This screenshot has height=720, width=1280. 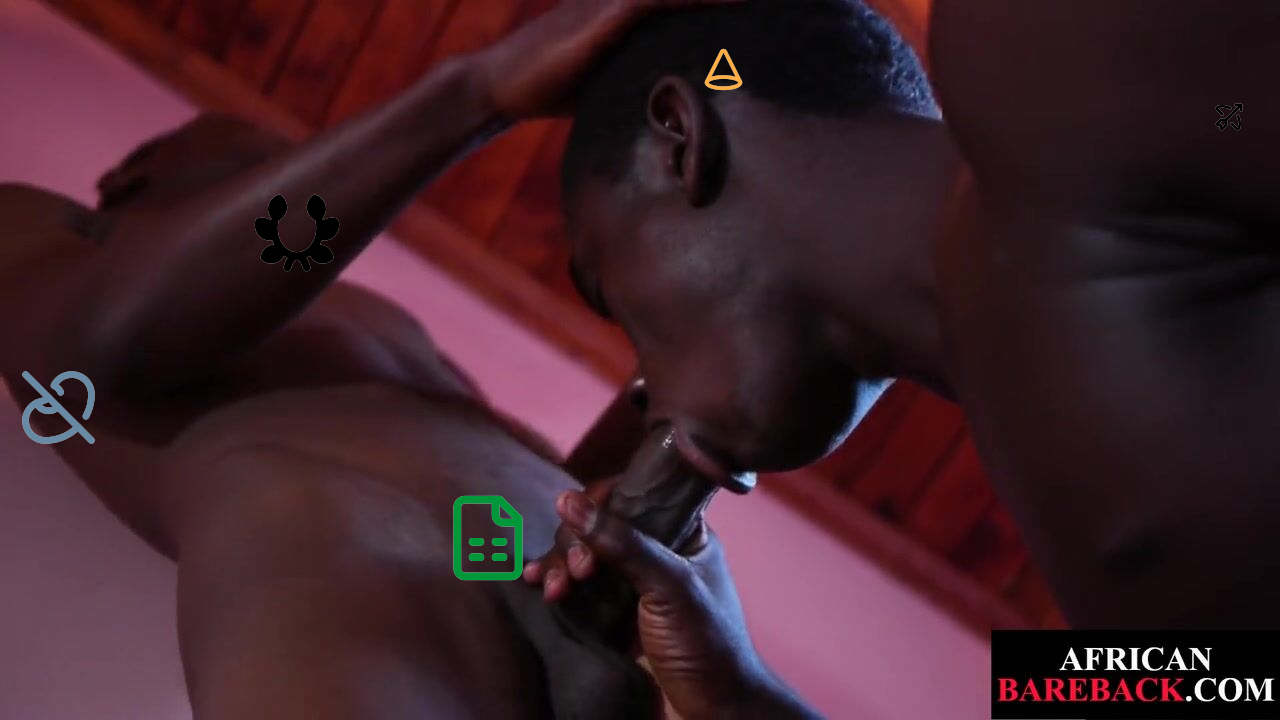 I want to click on represents a 3D cone shape or geometric object, so click(x=723, y=69).